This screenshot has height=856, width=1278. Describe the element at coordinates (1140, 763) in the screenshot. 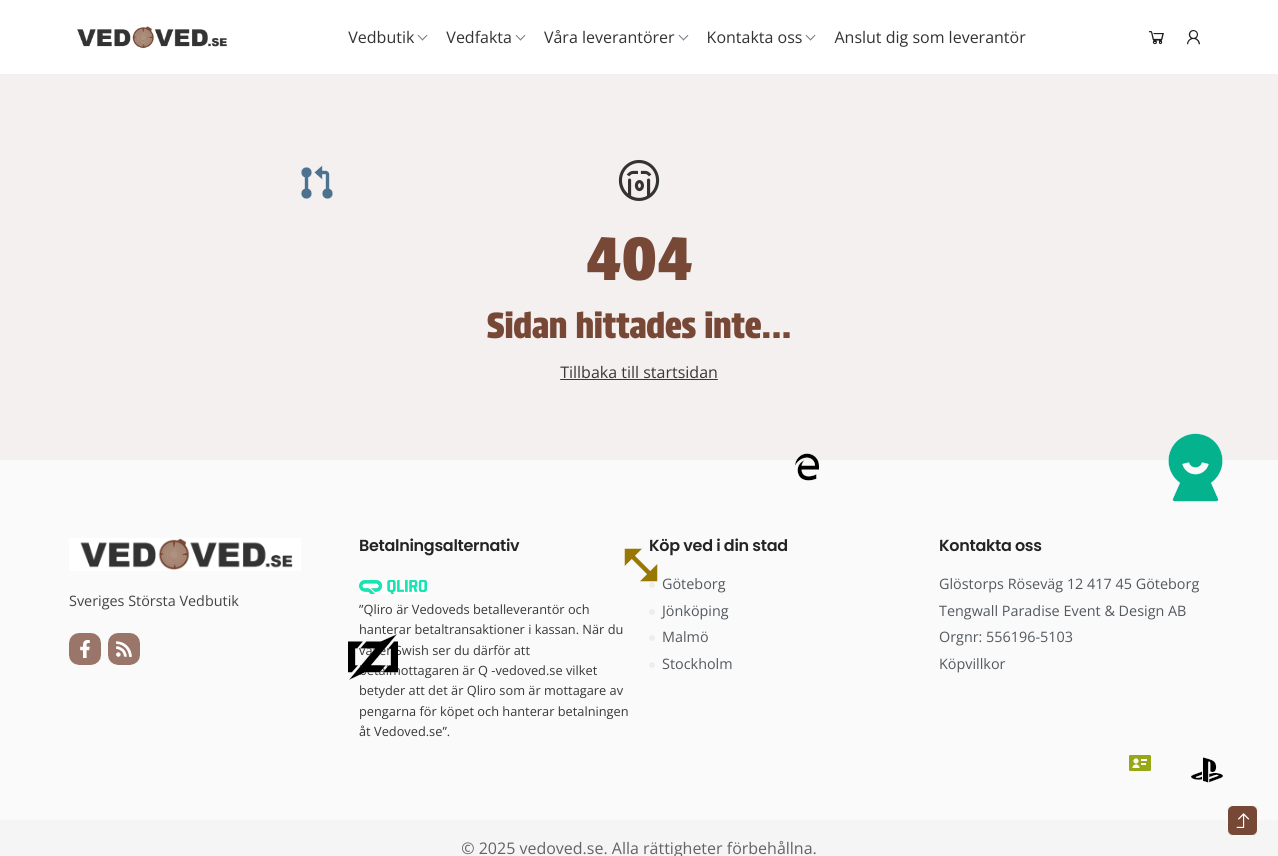

I see `view your profile or identification details` at that location.